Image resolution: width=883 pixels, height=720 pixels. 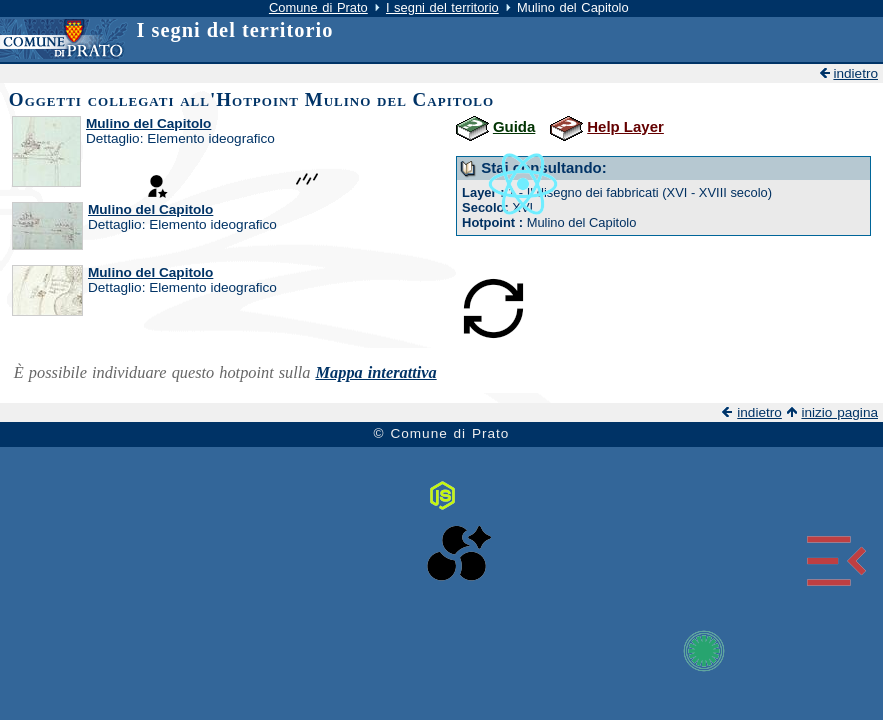 I want to click on view favorite or starred user, so click(x=156, y=186).